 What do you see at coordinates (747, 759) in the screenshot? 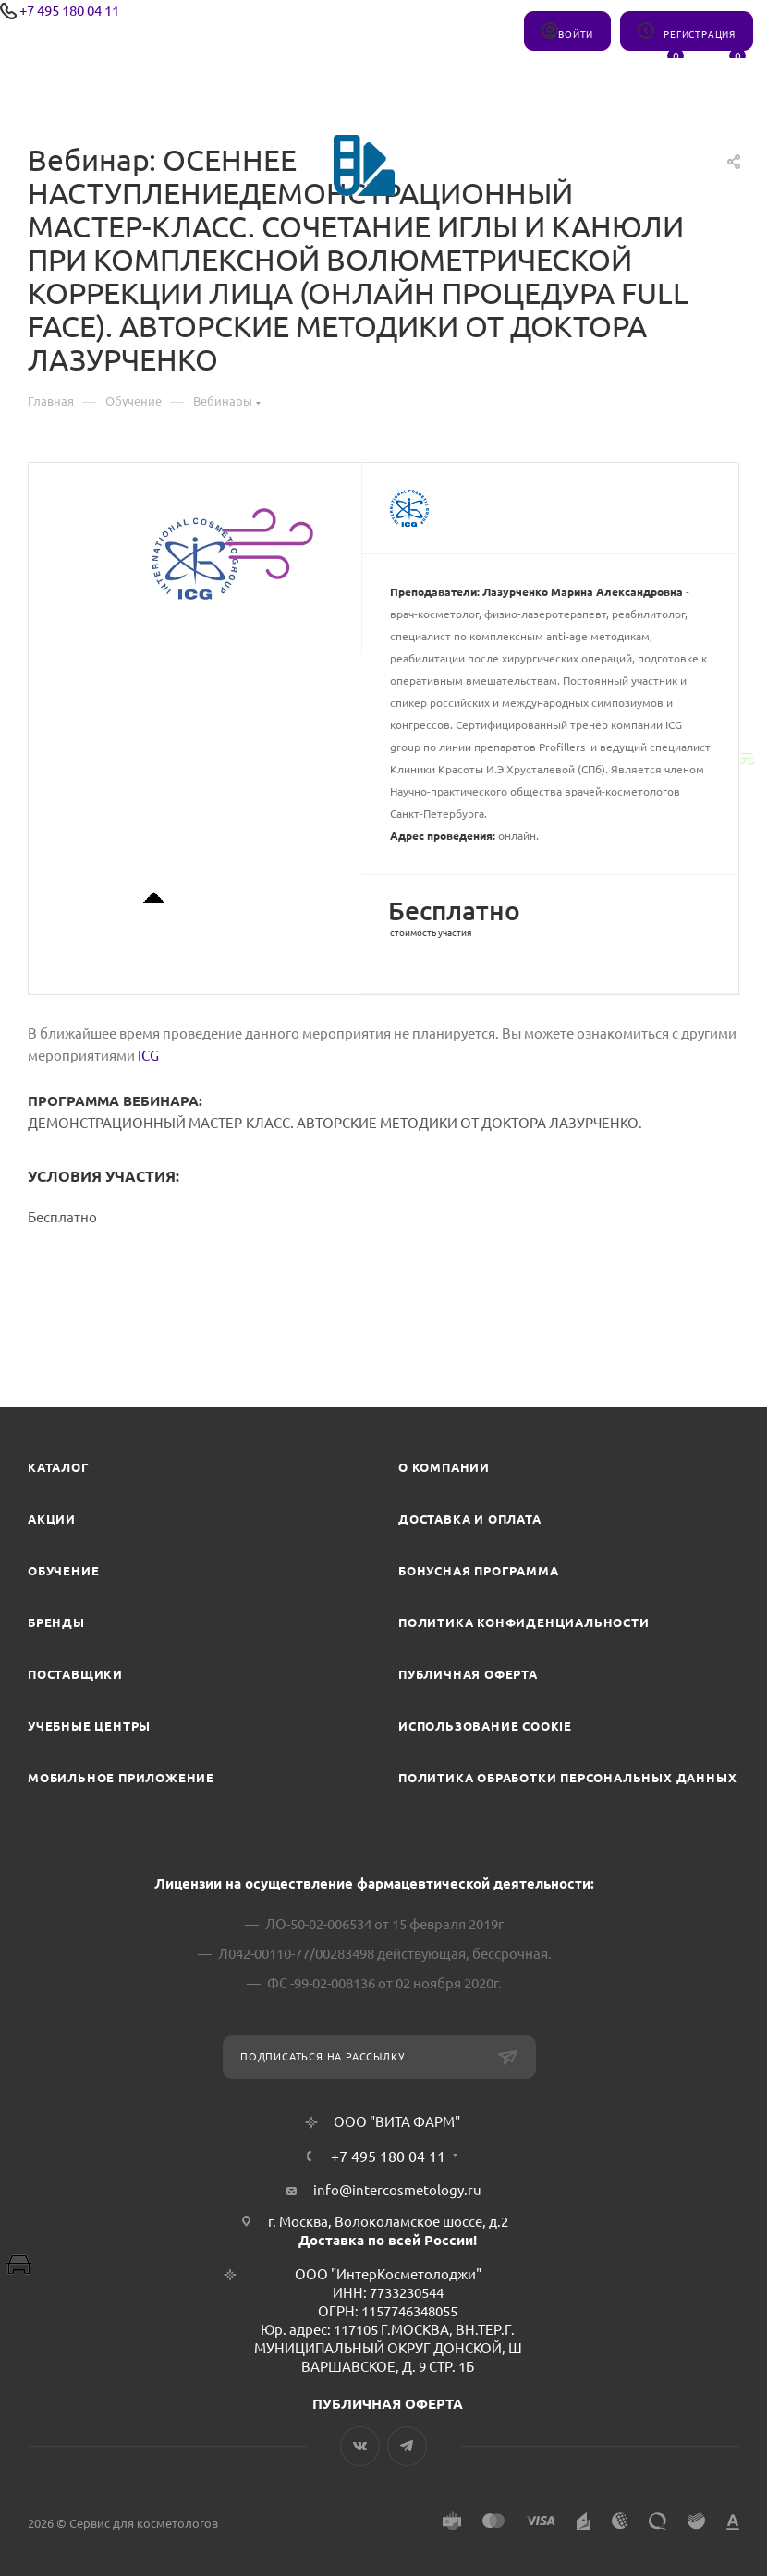
I see `view prices in chinese yuan` at bounding box center [747, 759].